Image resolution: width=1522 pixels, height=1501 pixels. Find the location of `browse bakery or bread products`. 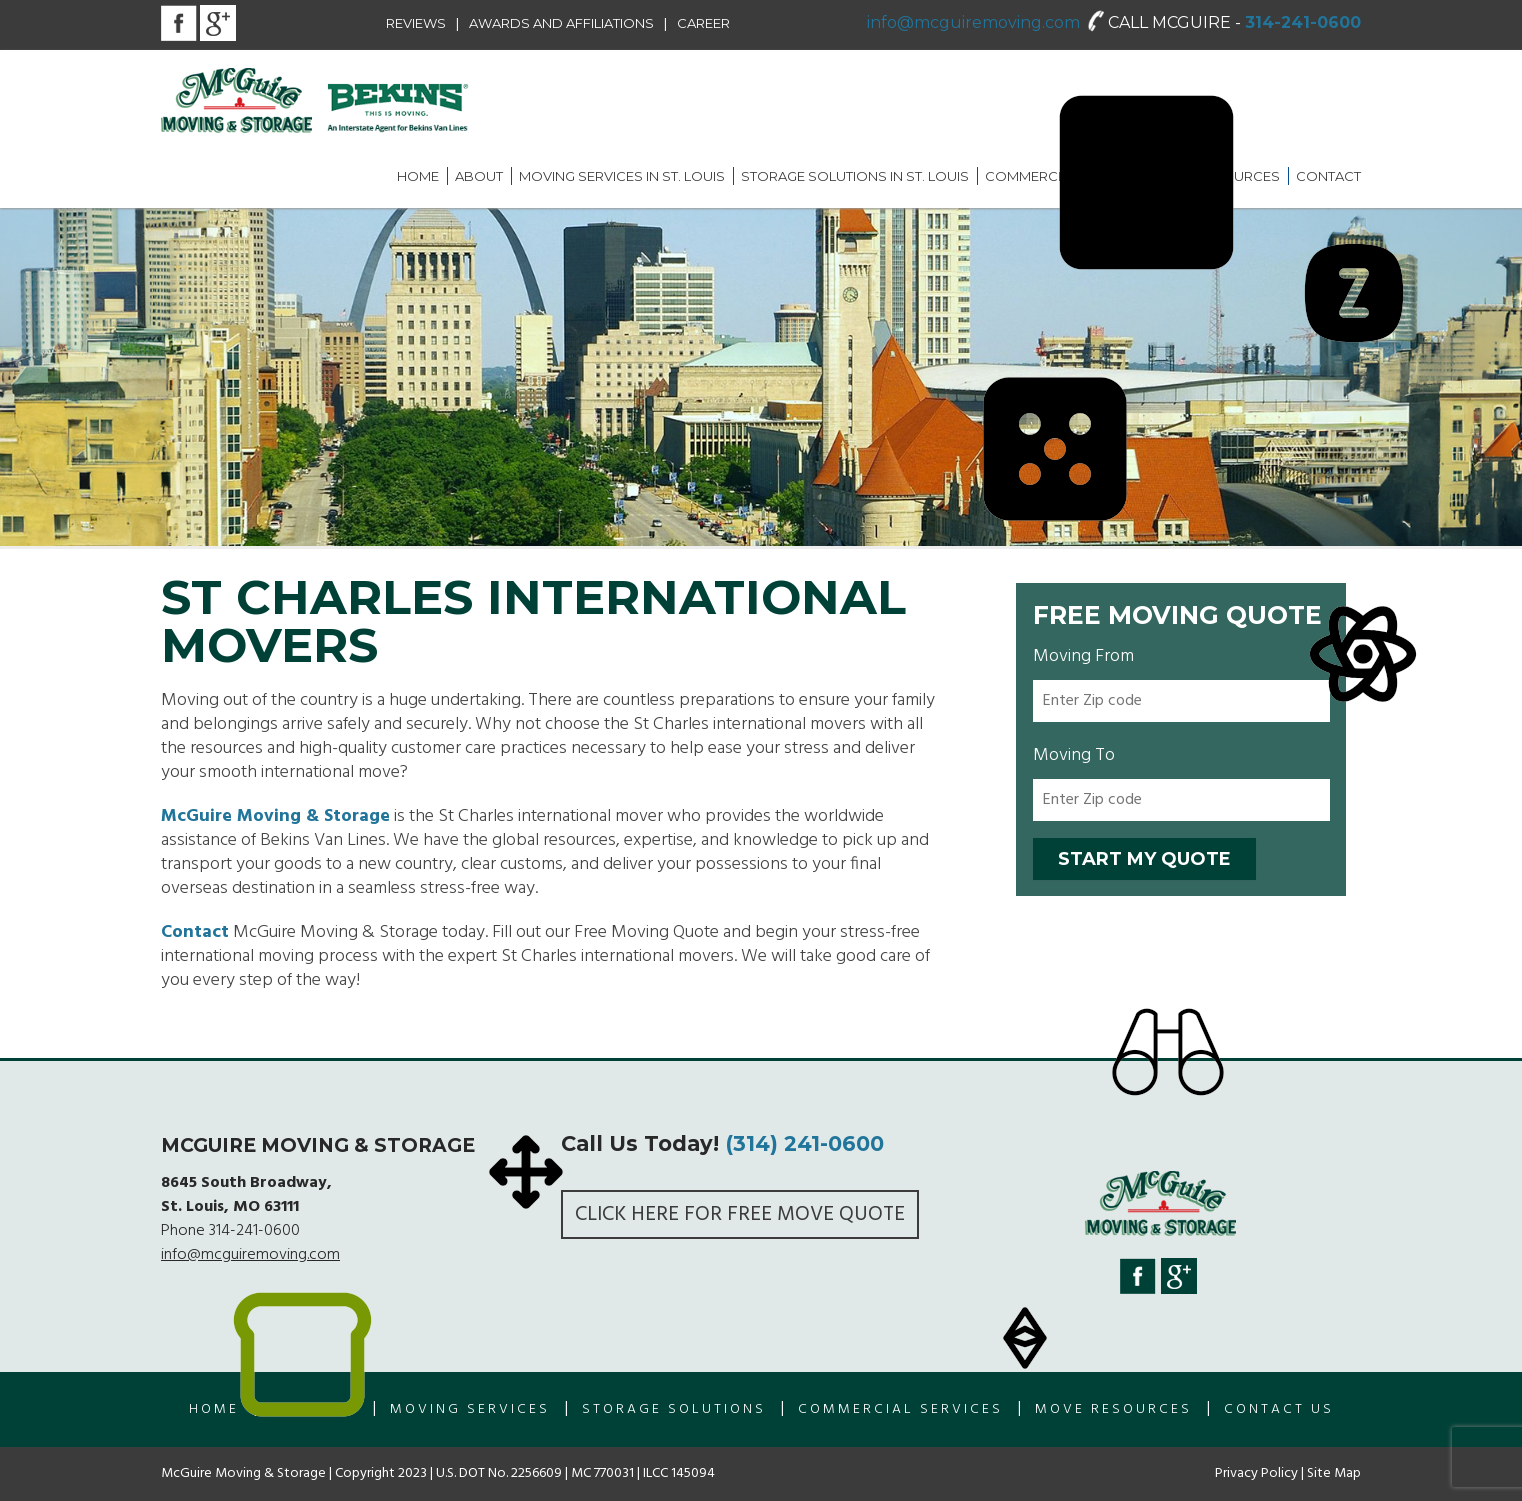

browse bakery or bread products is located at coordinates (302, 1354).